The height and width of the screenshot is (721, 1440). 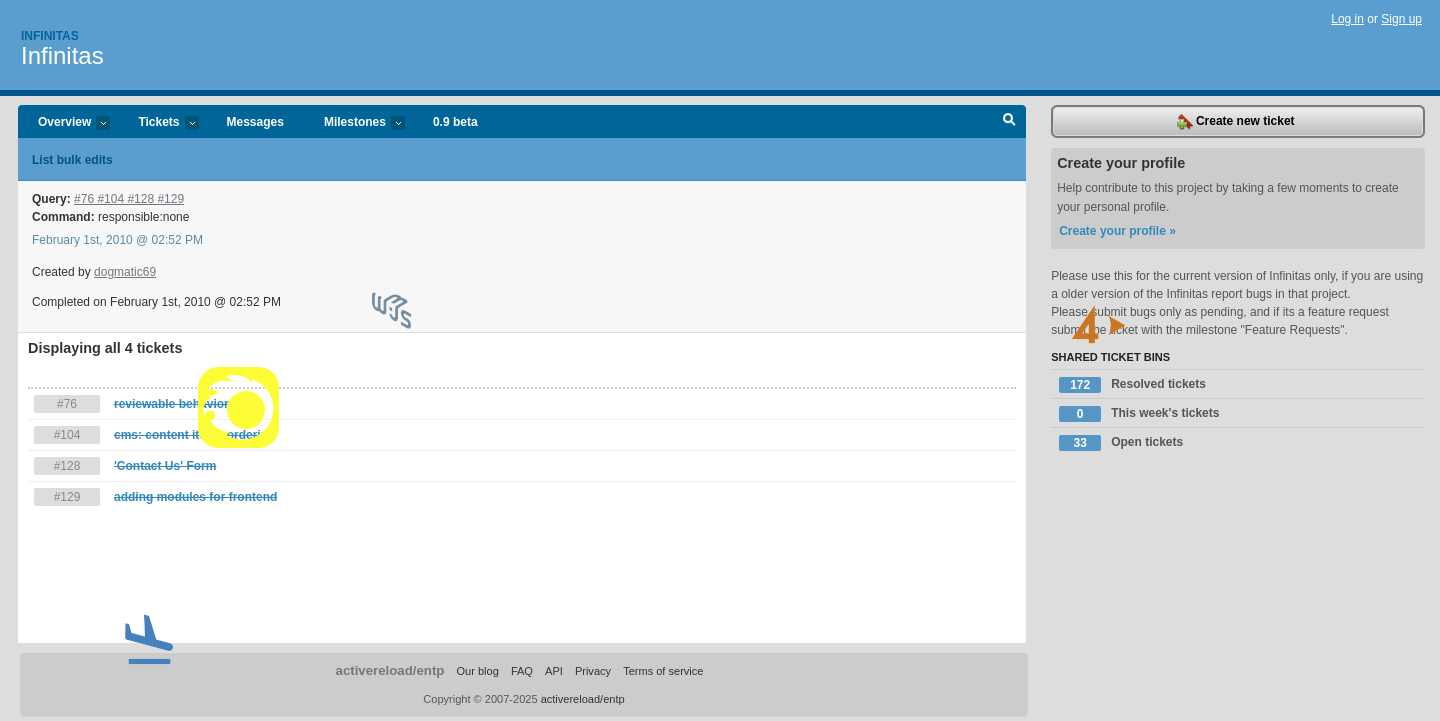 What do you see at coordinates (238, 407) in the screenshot?
I see `corona renderer application logo` at bounding box center [238, 407].